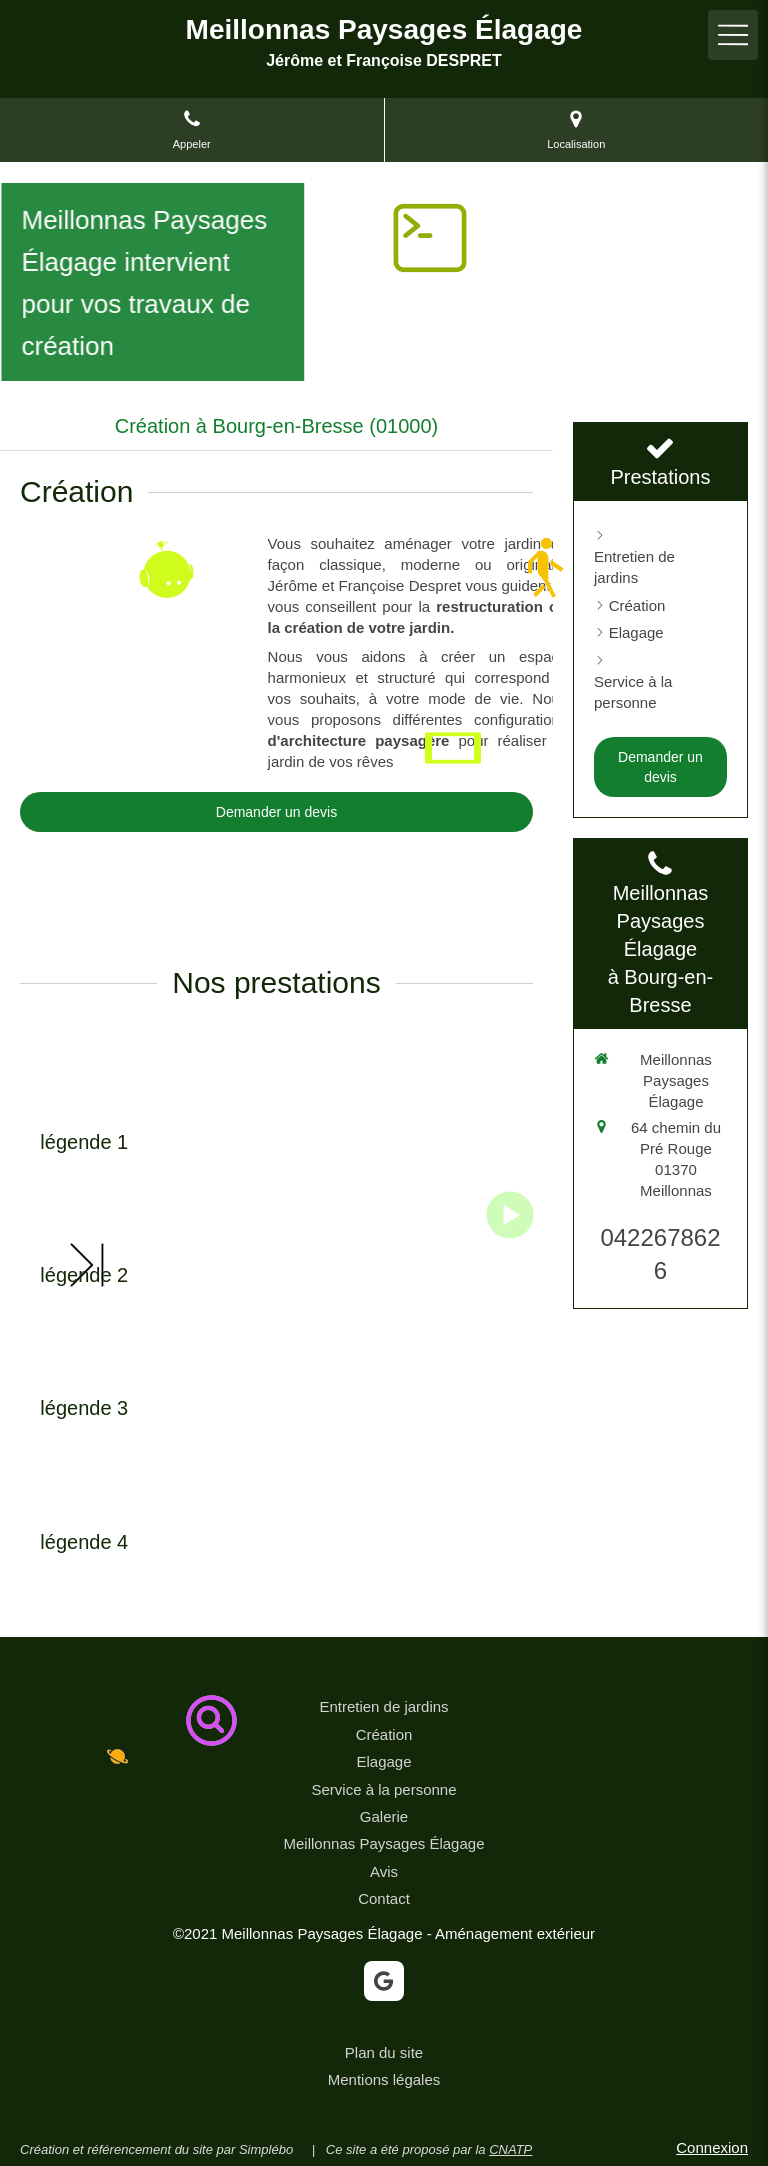  Describe the element at coordinates (117, 1756) in the screenshot. I see `explore global or worldwide content` at that location.